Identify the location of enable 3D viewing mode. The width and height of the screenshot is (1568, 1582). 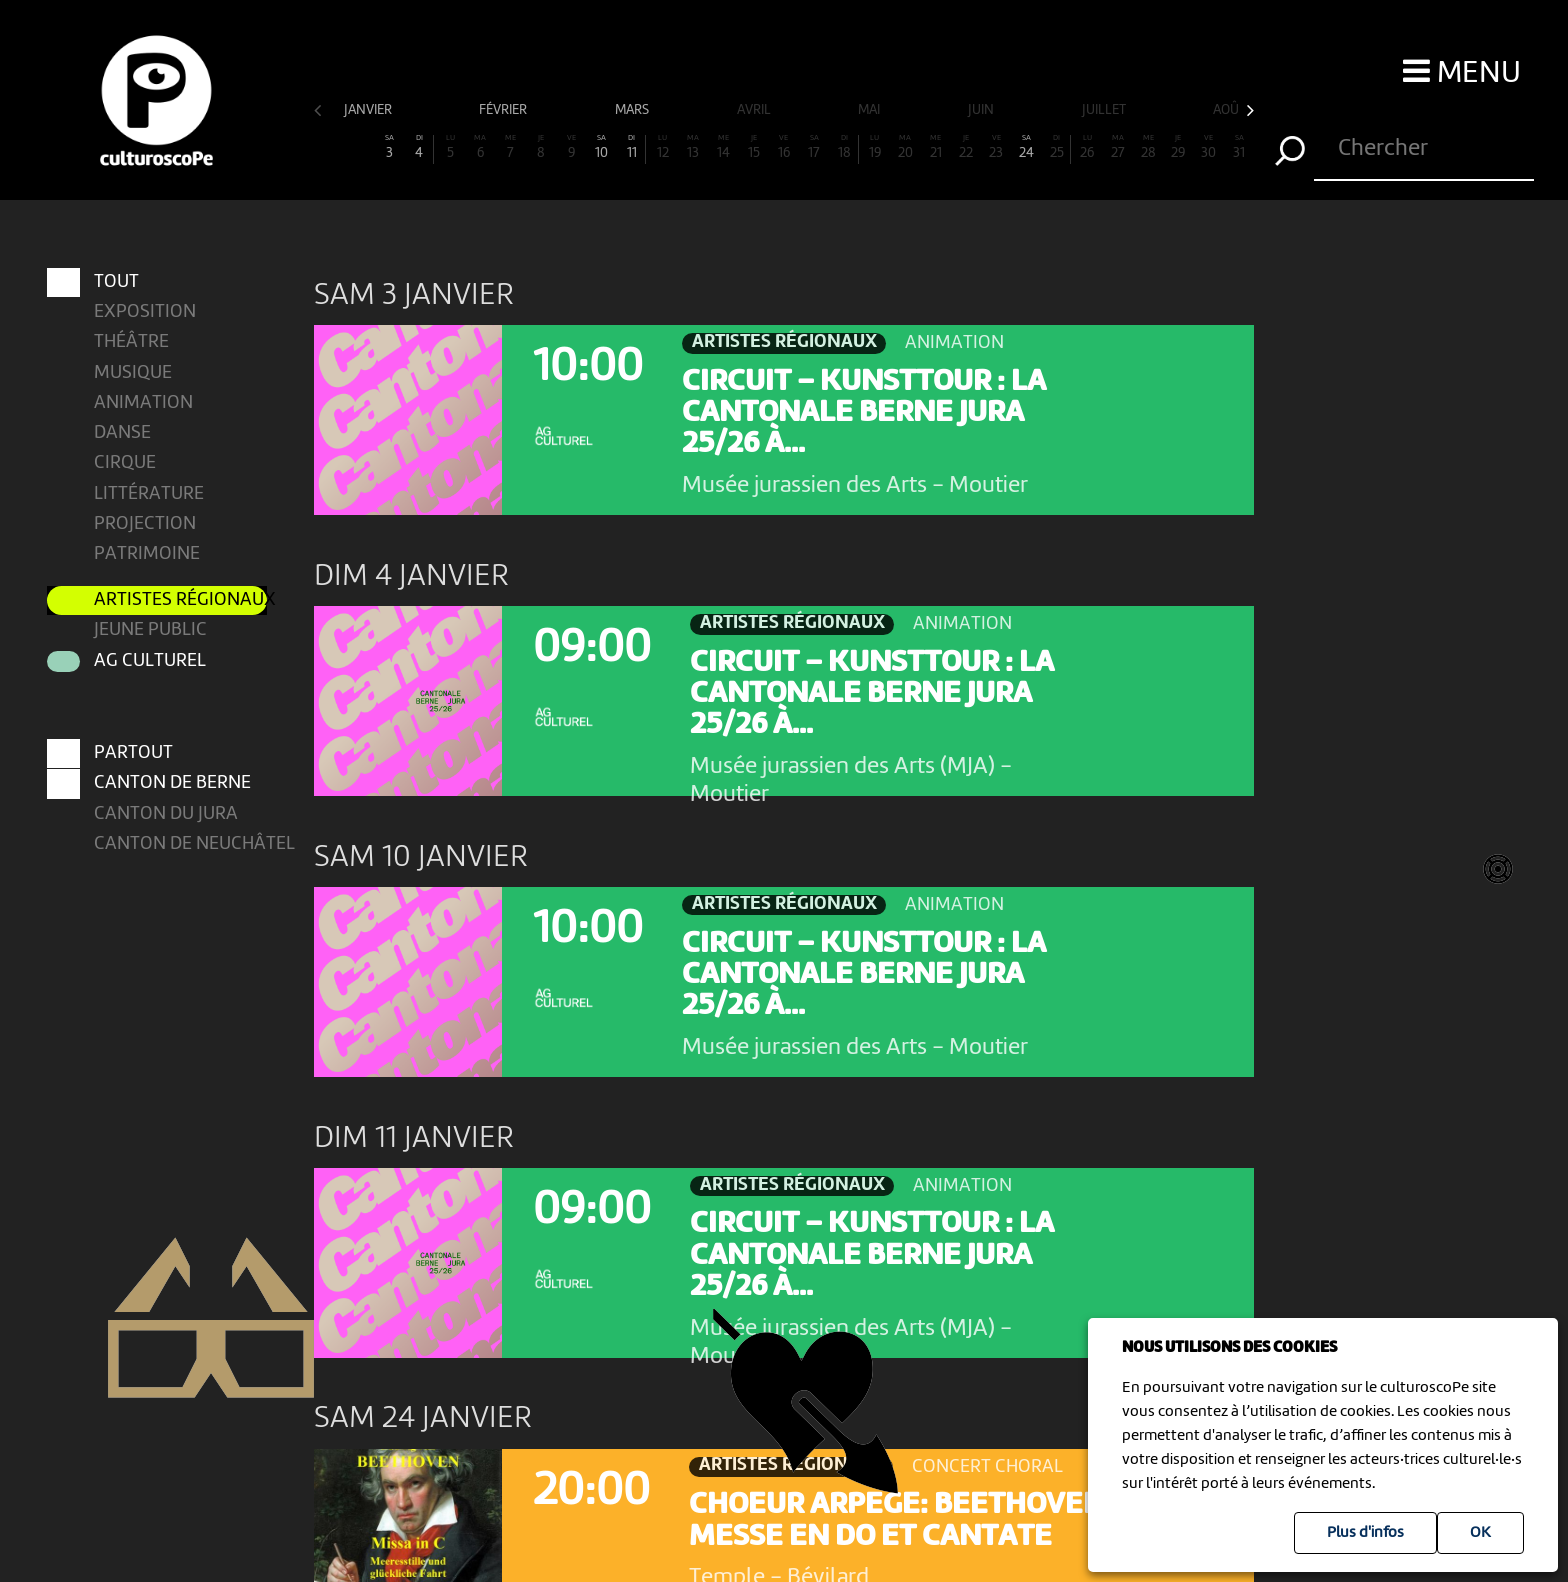
(211, 1316).